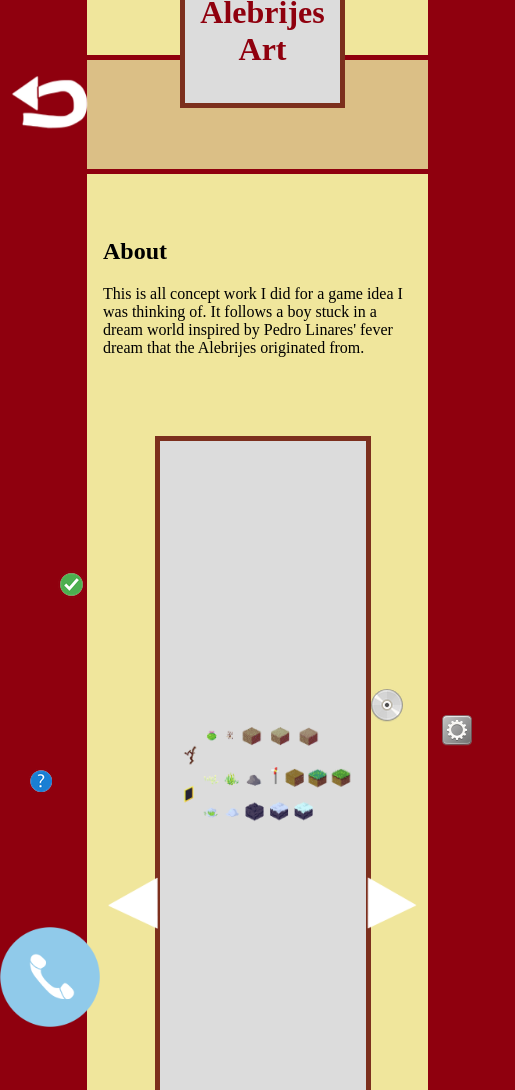 The image size is (515, 1090). I want to click on executable application file, so click(457, 730).